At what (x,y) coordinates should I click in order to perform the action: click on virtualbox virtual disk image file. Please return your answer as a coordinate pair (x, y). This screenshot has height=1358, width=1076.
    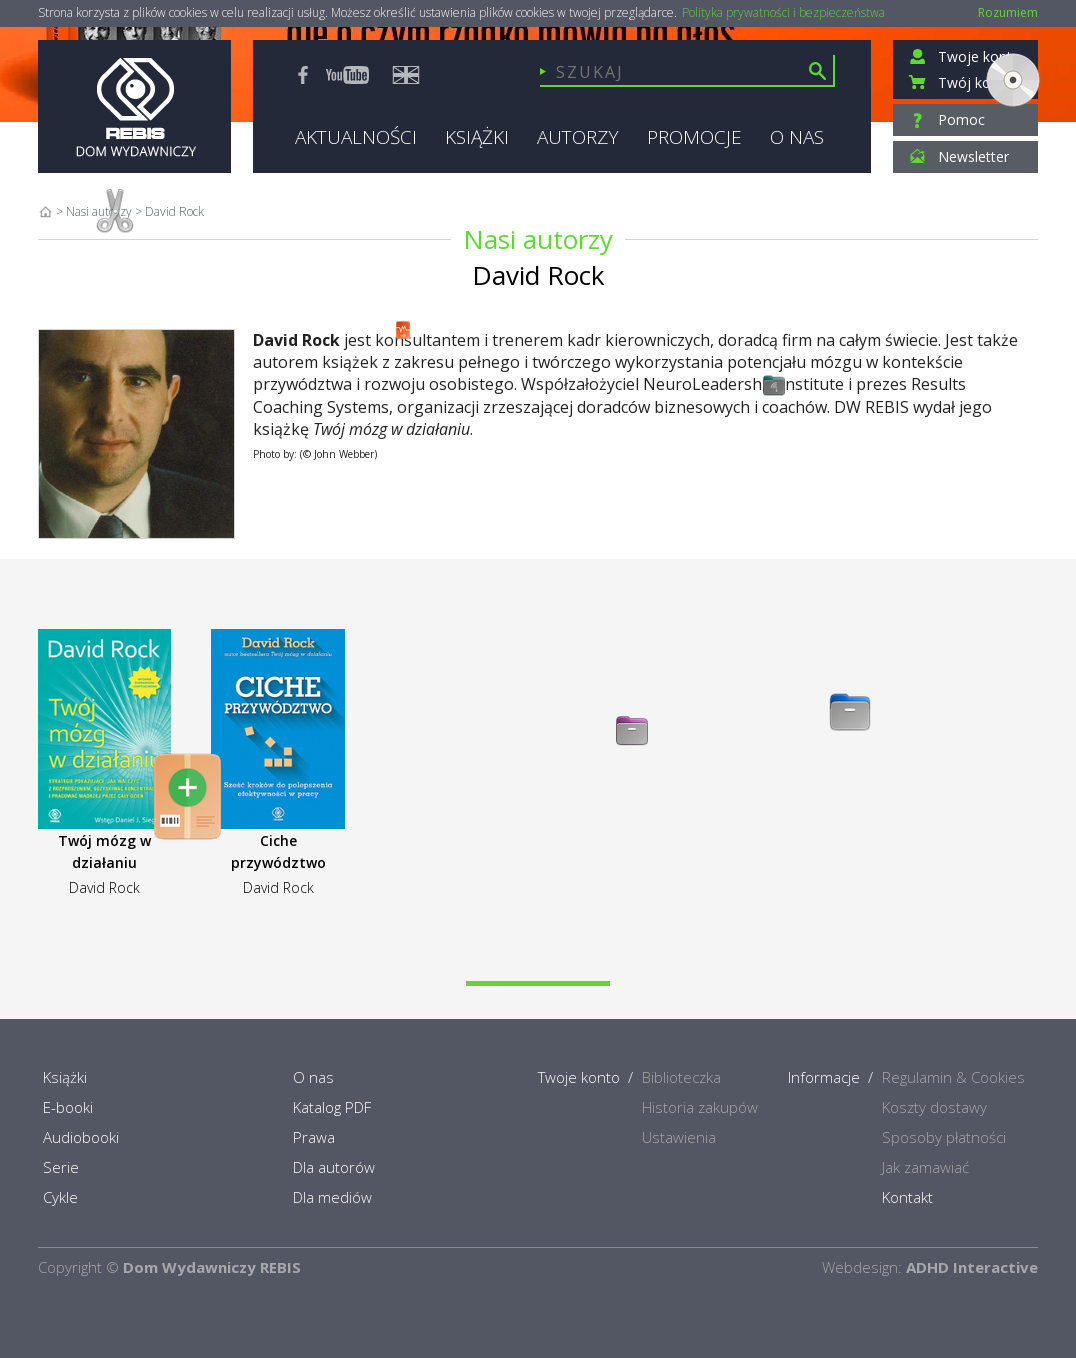
    Looking at the image, I should click on (403, 330).